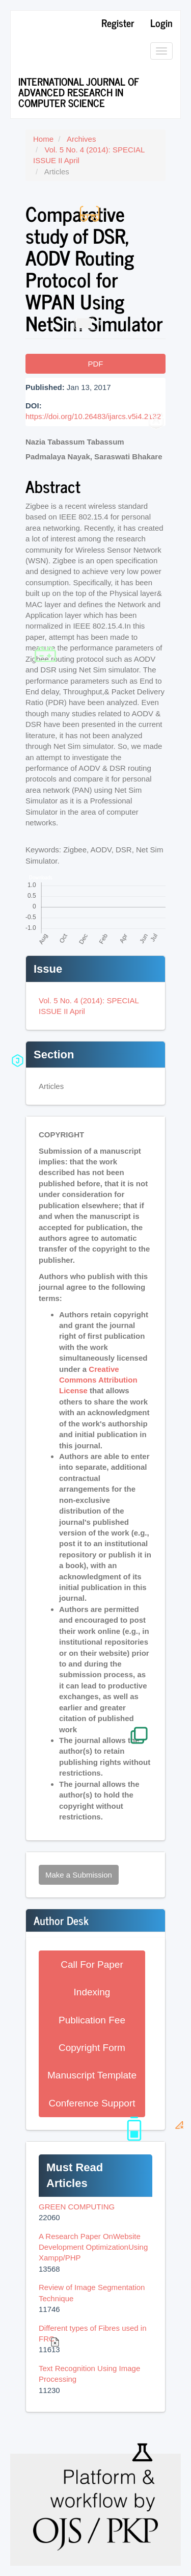 This screenshot has width=191, height=2576. Describe the element at coordinates (90, 214) in the screenshot. I see `toggle sunglasses or eyewear filter` at that location.